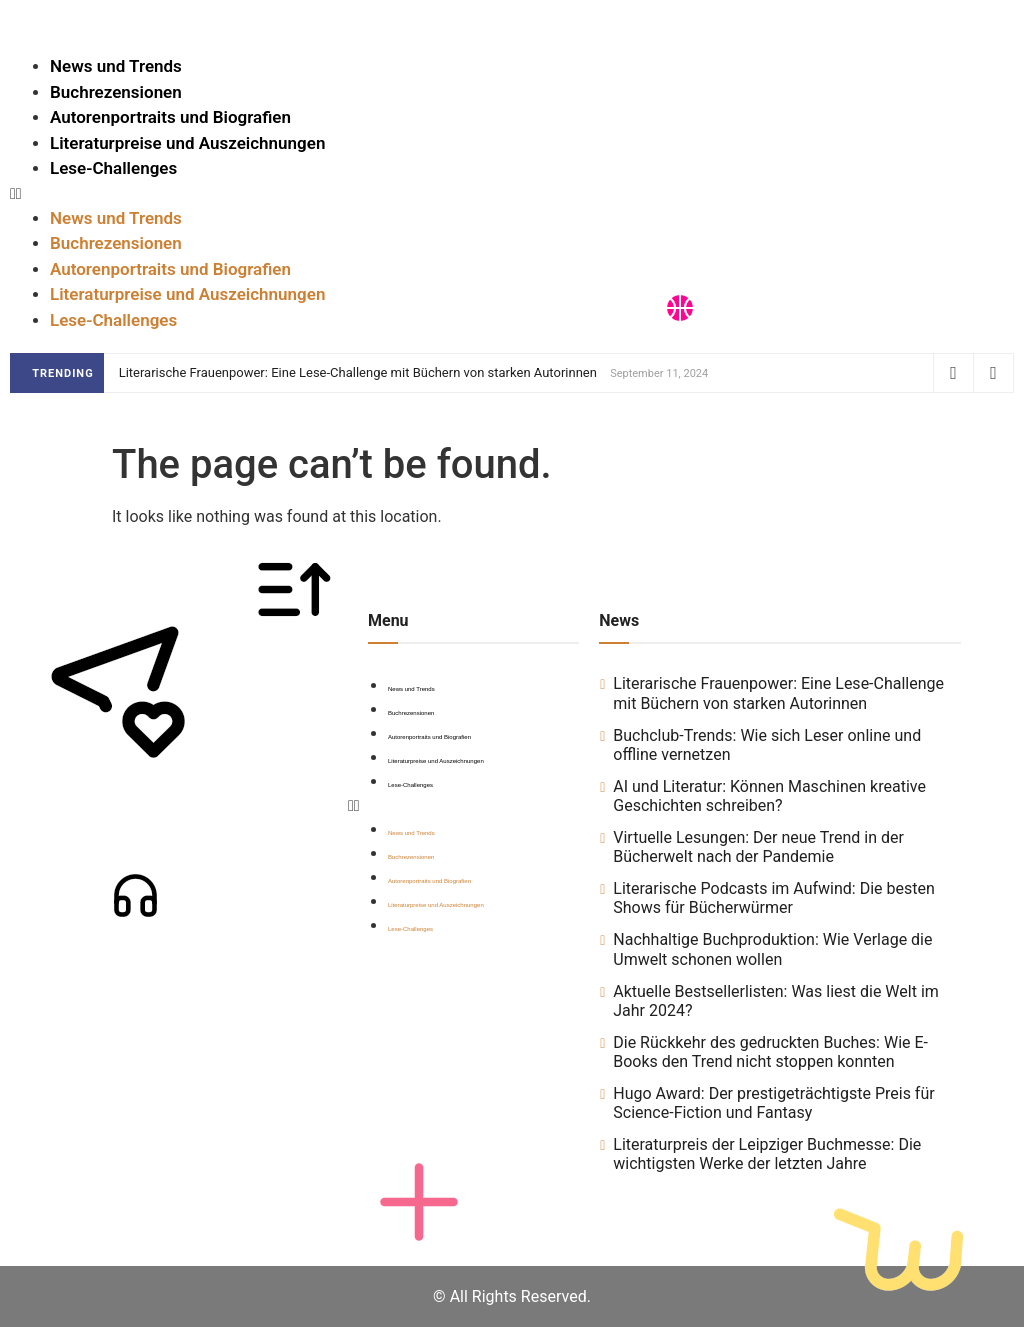 The width and height of the screenshot is (1024, 1327). I want to click on access sports or basketball-related content, so click(680, 308).